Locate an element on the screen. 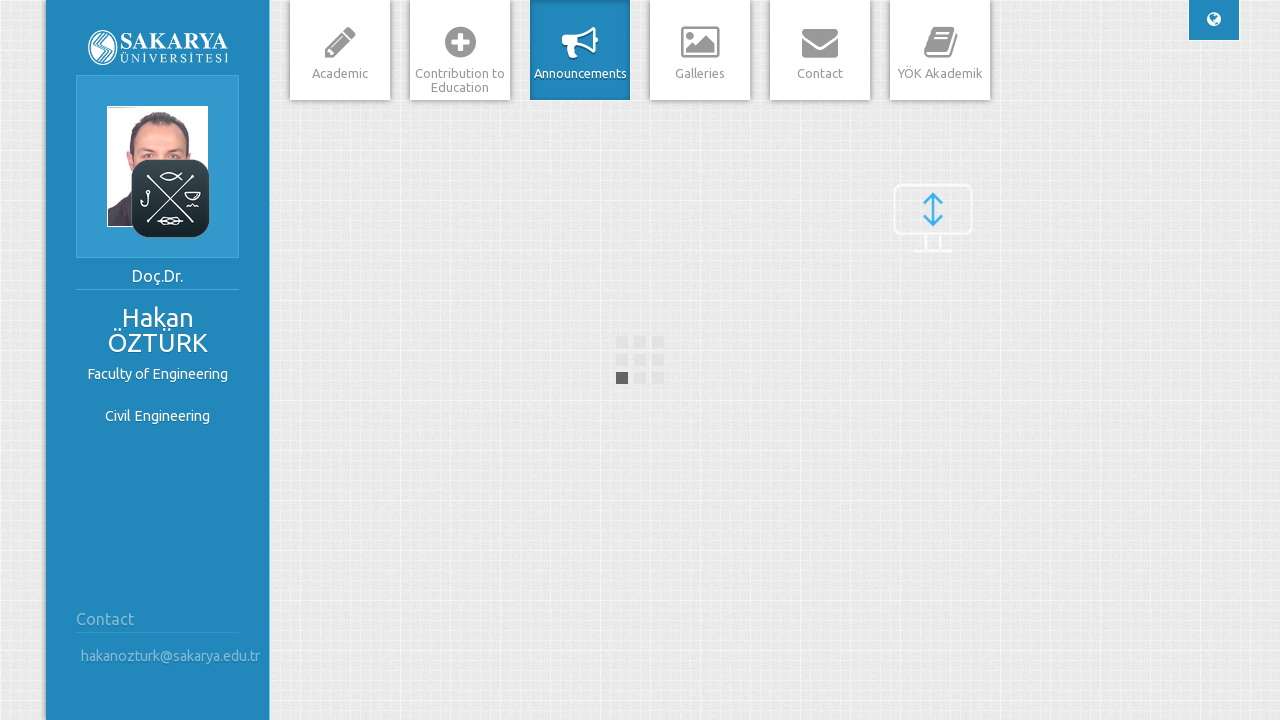 This screenshot has width=1280, height=720. rotate or flip display orientation is located at coordinates (933, 218).